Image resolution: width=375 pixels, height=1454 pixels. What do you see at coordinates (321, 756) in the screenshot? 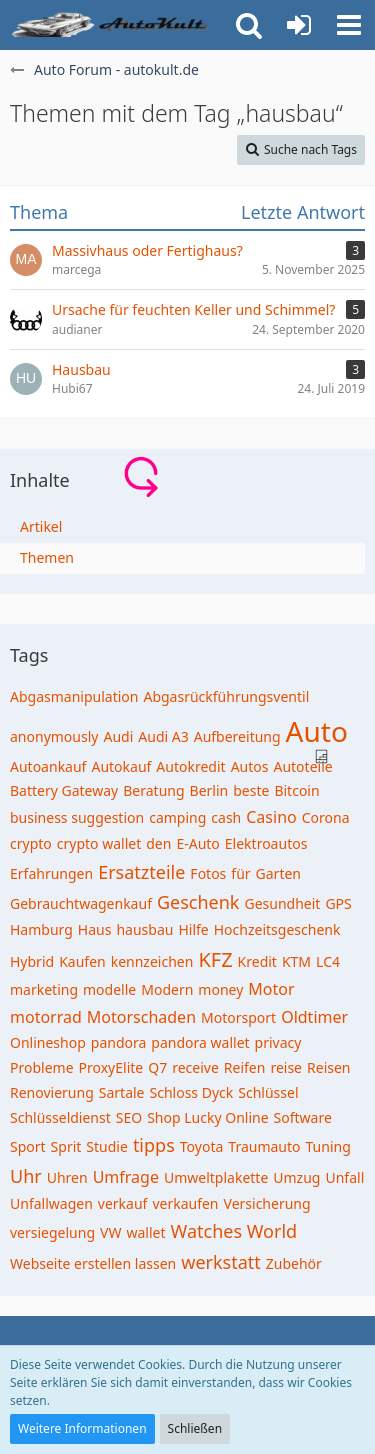
I see `indicates stairs or stairway access` at bounding box center [321, 756].